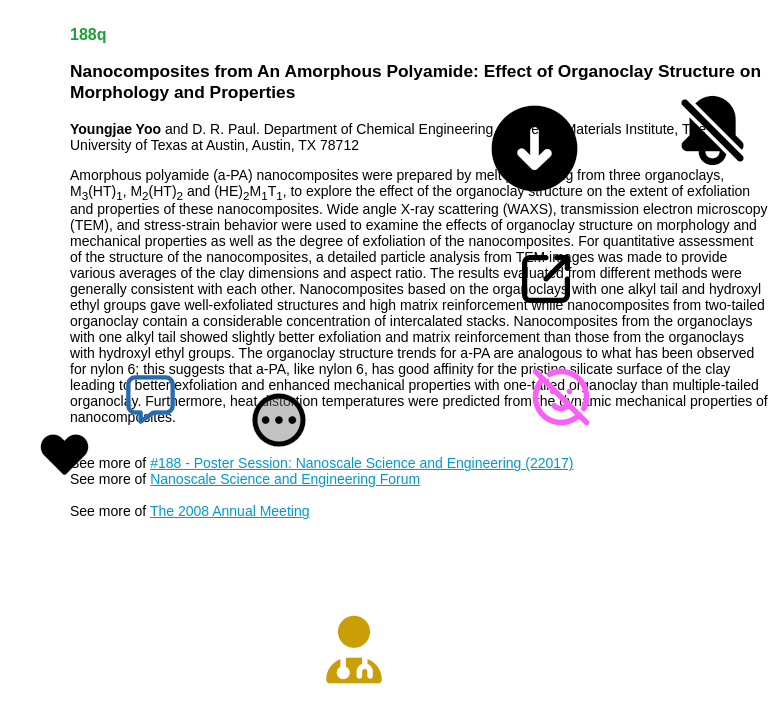 The width and height of the screenshot is (768, 720). I want to click on disable mood or emotion tracking, so click(561, 397).